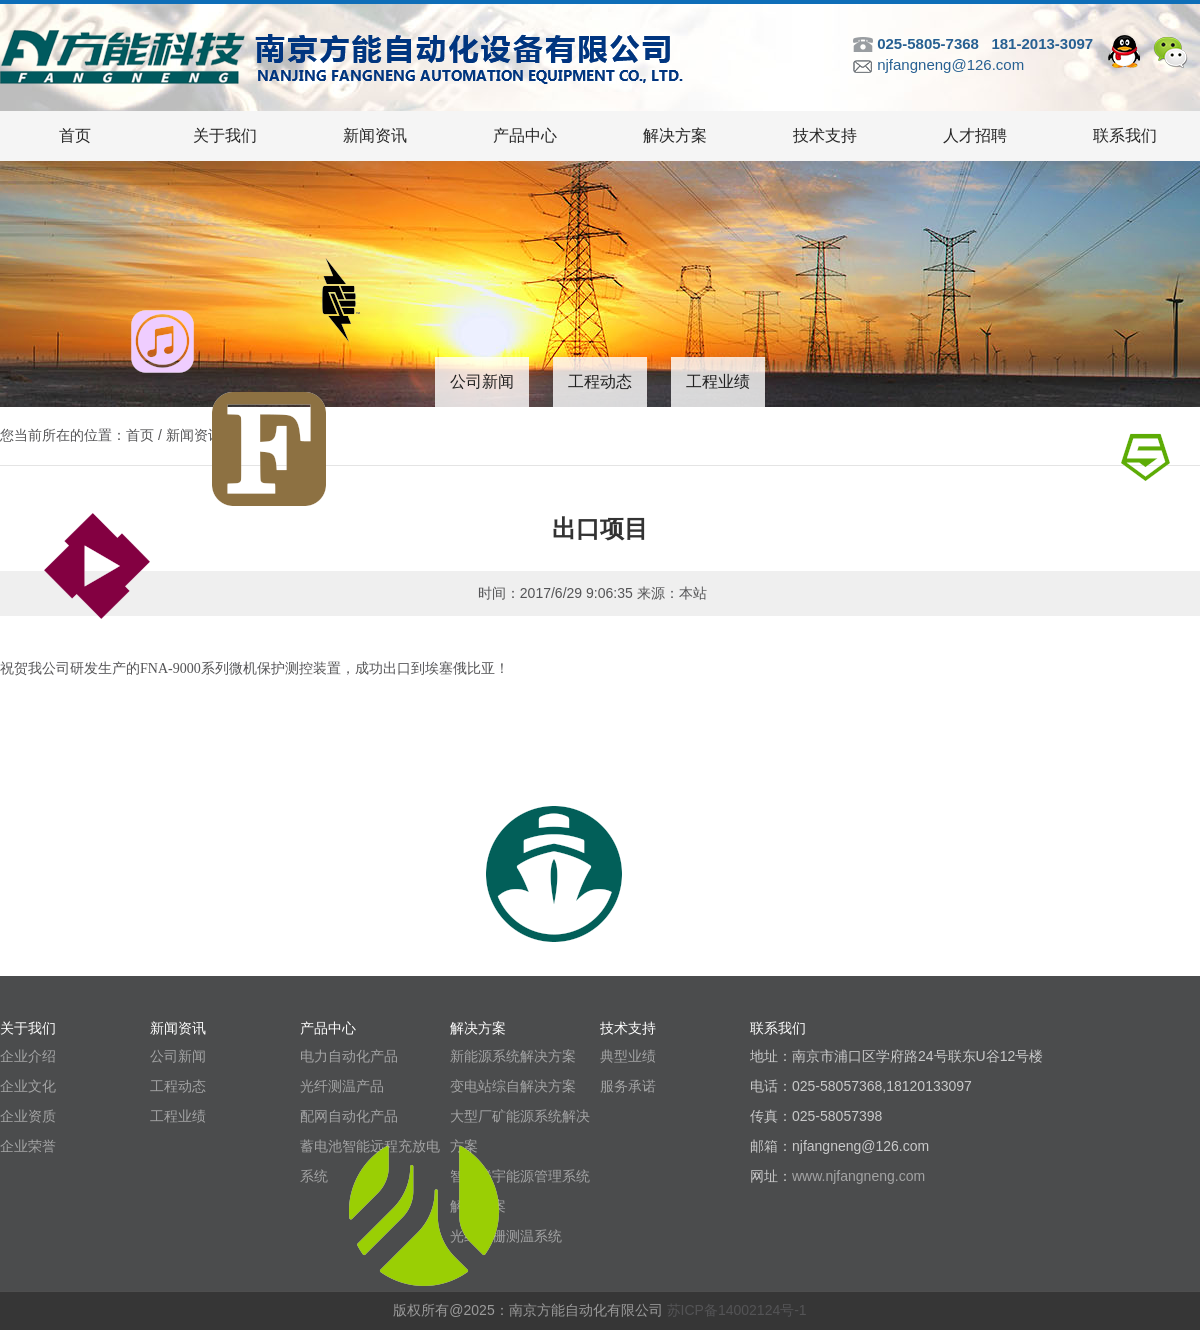 This screenshot has width=1200, height=1330. Describe the element at coordinates (424, 1216) in the screenshot. I see `roots development framework logo` at that location.